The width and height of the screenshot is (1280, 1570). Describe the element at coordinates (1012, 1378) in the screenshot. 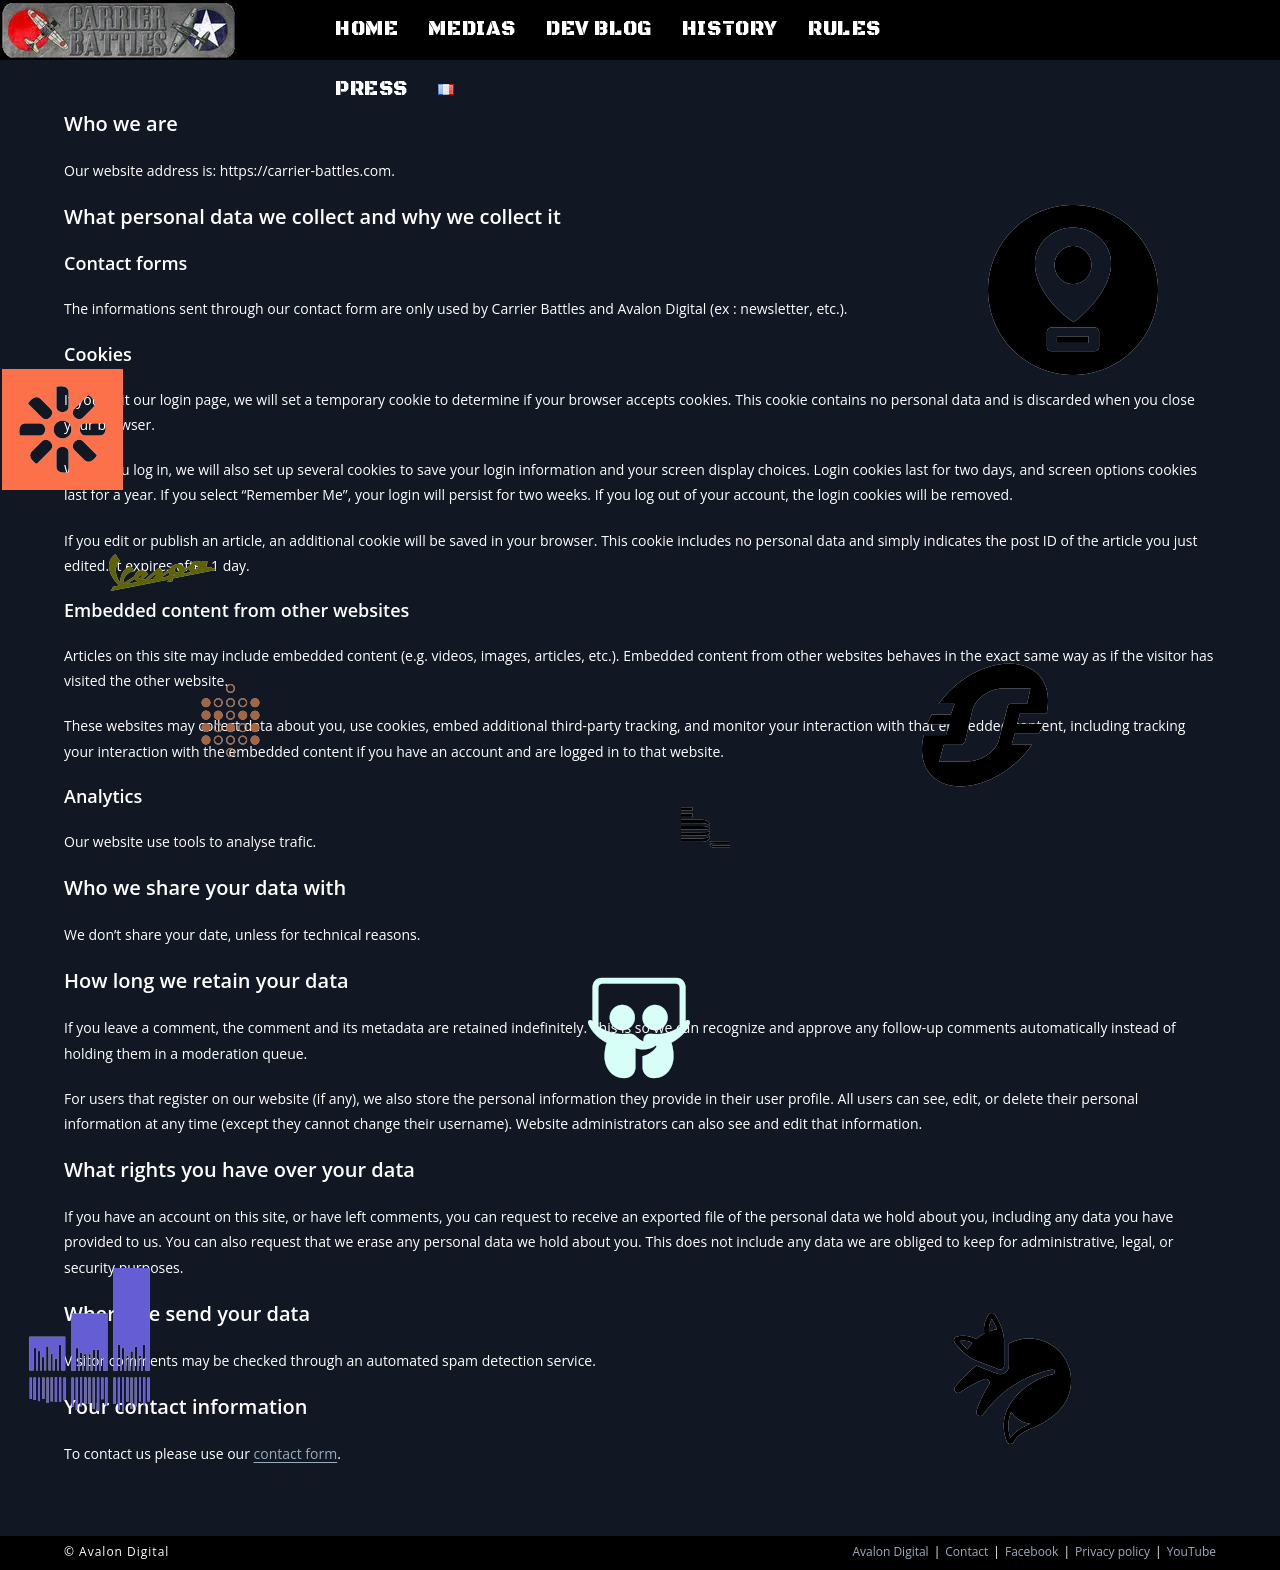

I see `open the Kitsu anime tracking app` at that location.